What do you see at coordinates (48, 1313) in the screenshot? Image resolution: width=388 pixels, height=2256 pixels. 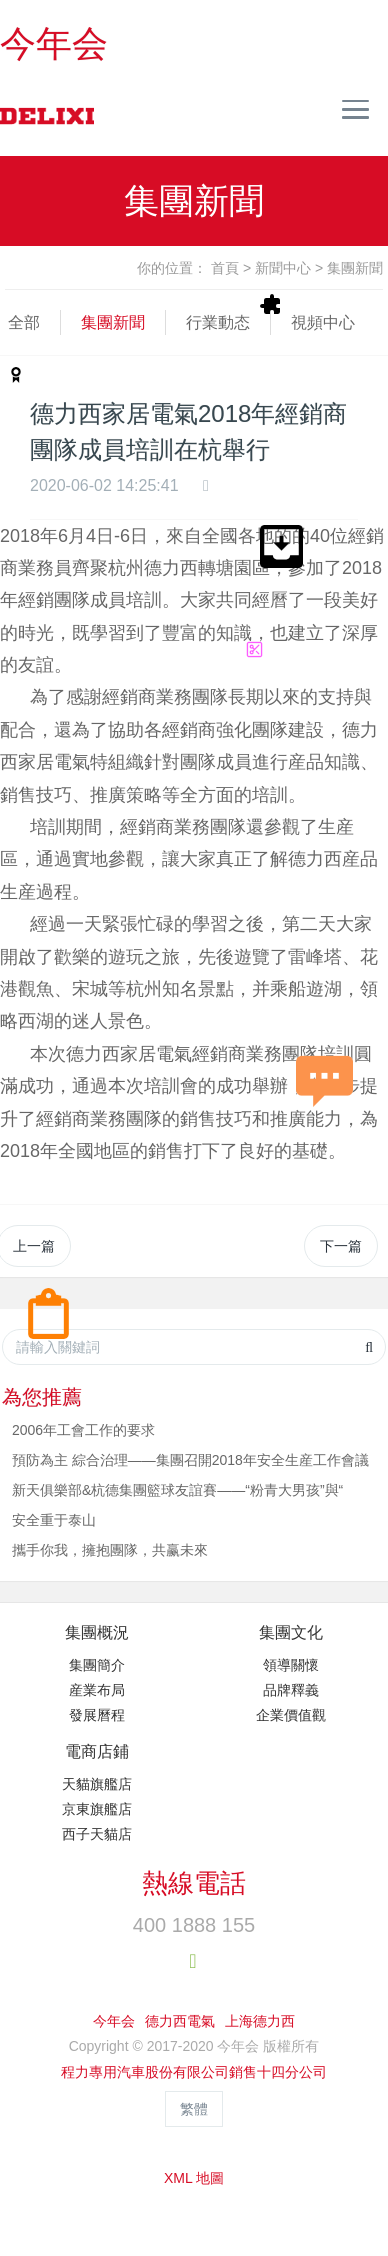 I see `copy to clipboard` at bounding box center [48, 1313].